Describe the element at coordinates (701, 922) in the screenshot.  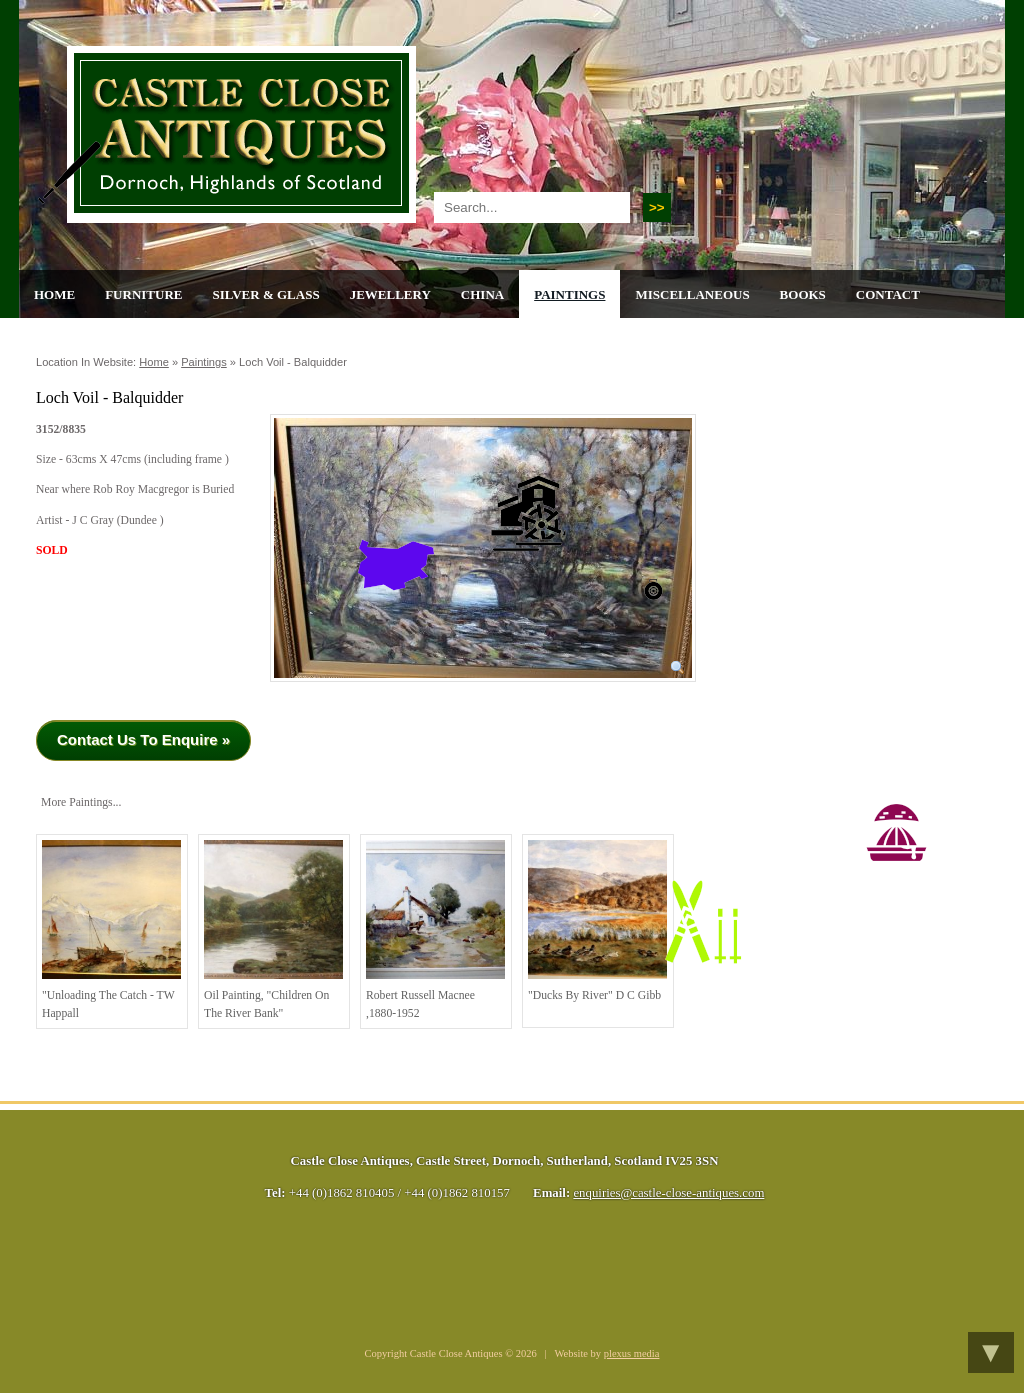
I see `browse skiing or winter sports activities` at that location.